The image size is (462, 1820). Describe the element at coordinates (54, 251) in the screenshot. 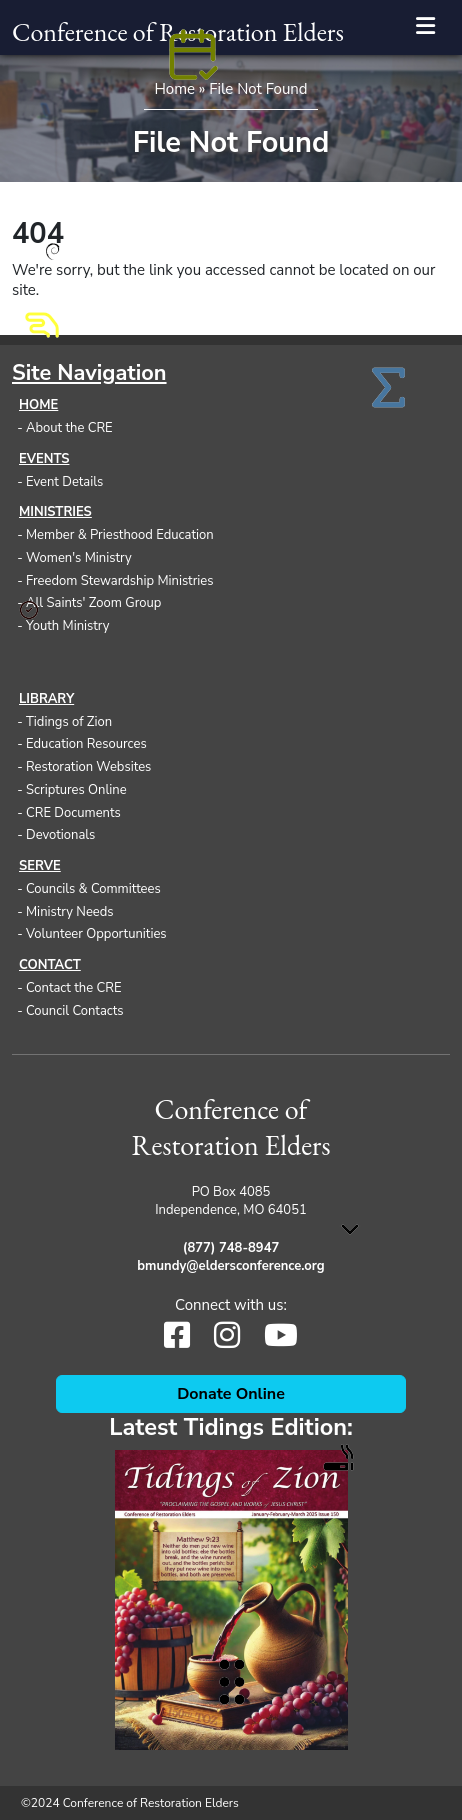

I see `open a debian linux terminal session` at that location.